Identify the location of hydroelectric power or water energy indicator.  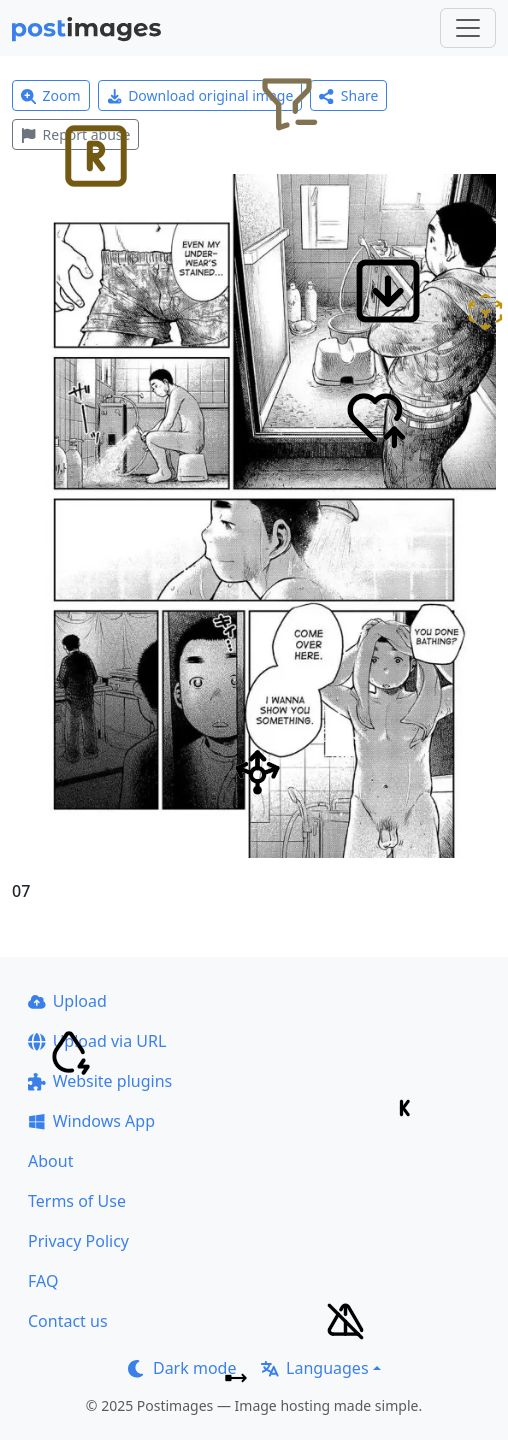
(69, 1052).